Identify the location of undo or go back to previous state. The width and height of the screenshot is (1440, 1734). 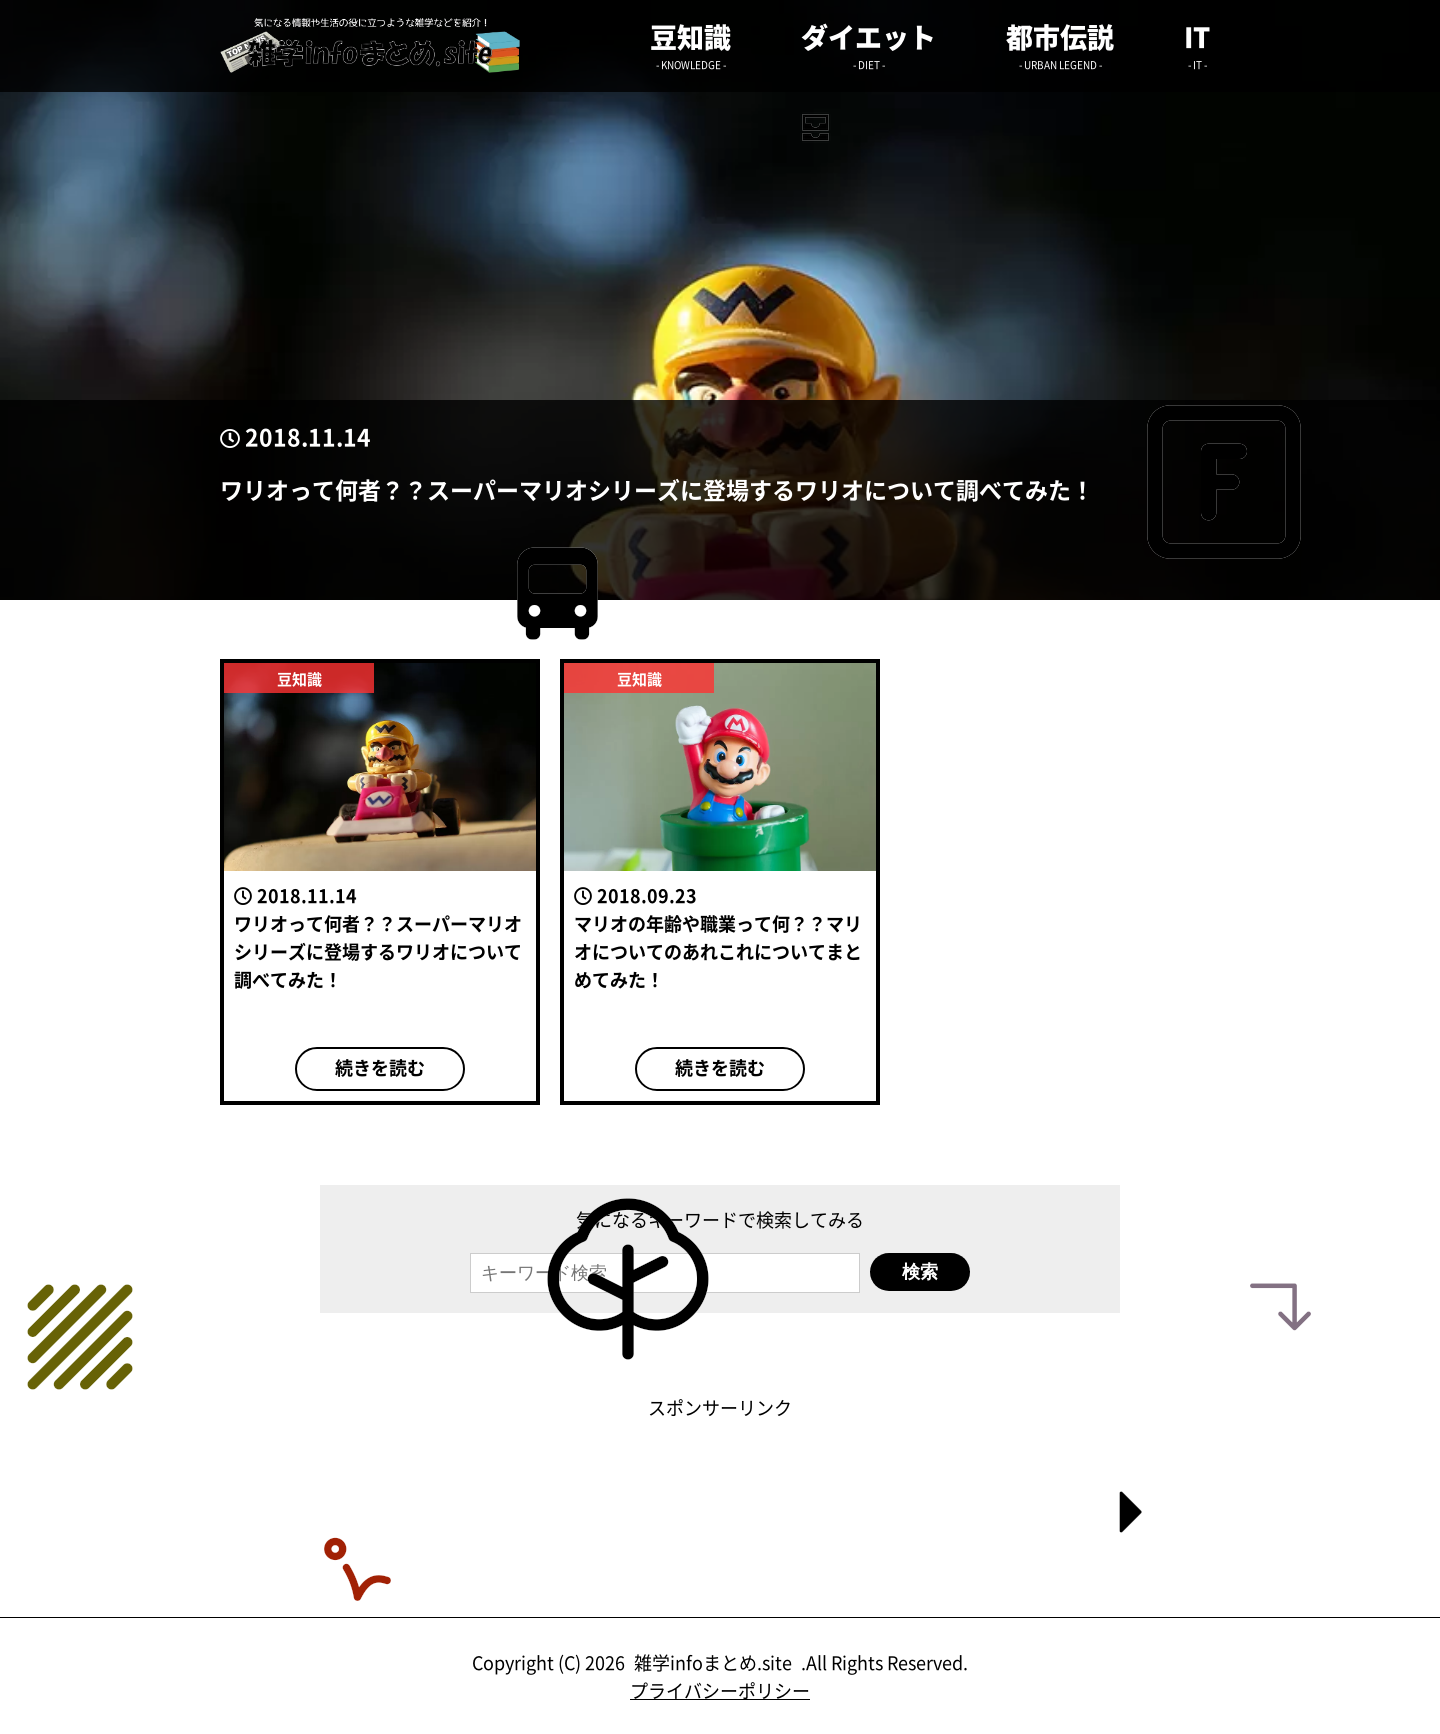
(357, 1567).